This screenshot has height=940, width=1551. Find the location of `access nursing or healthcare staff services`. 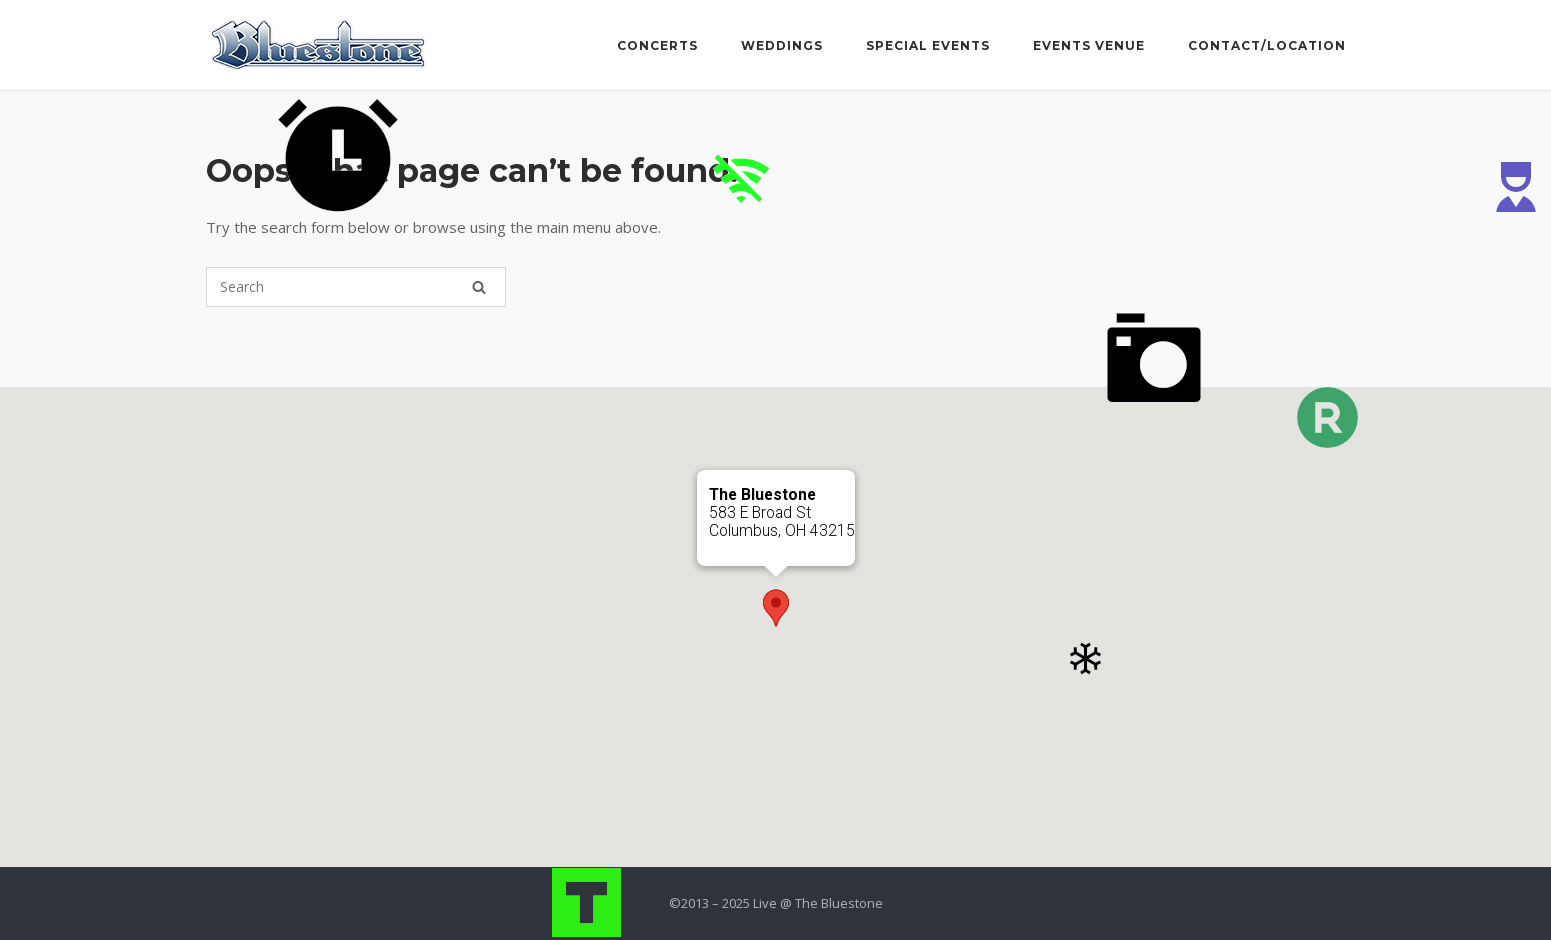

access nursing or healthcare staff services is located at coordinates (1516, 187).